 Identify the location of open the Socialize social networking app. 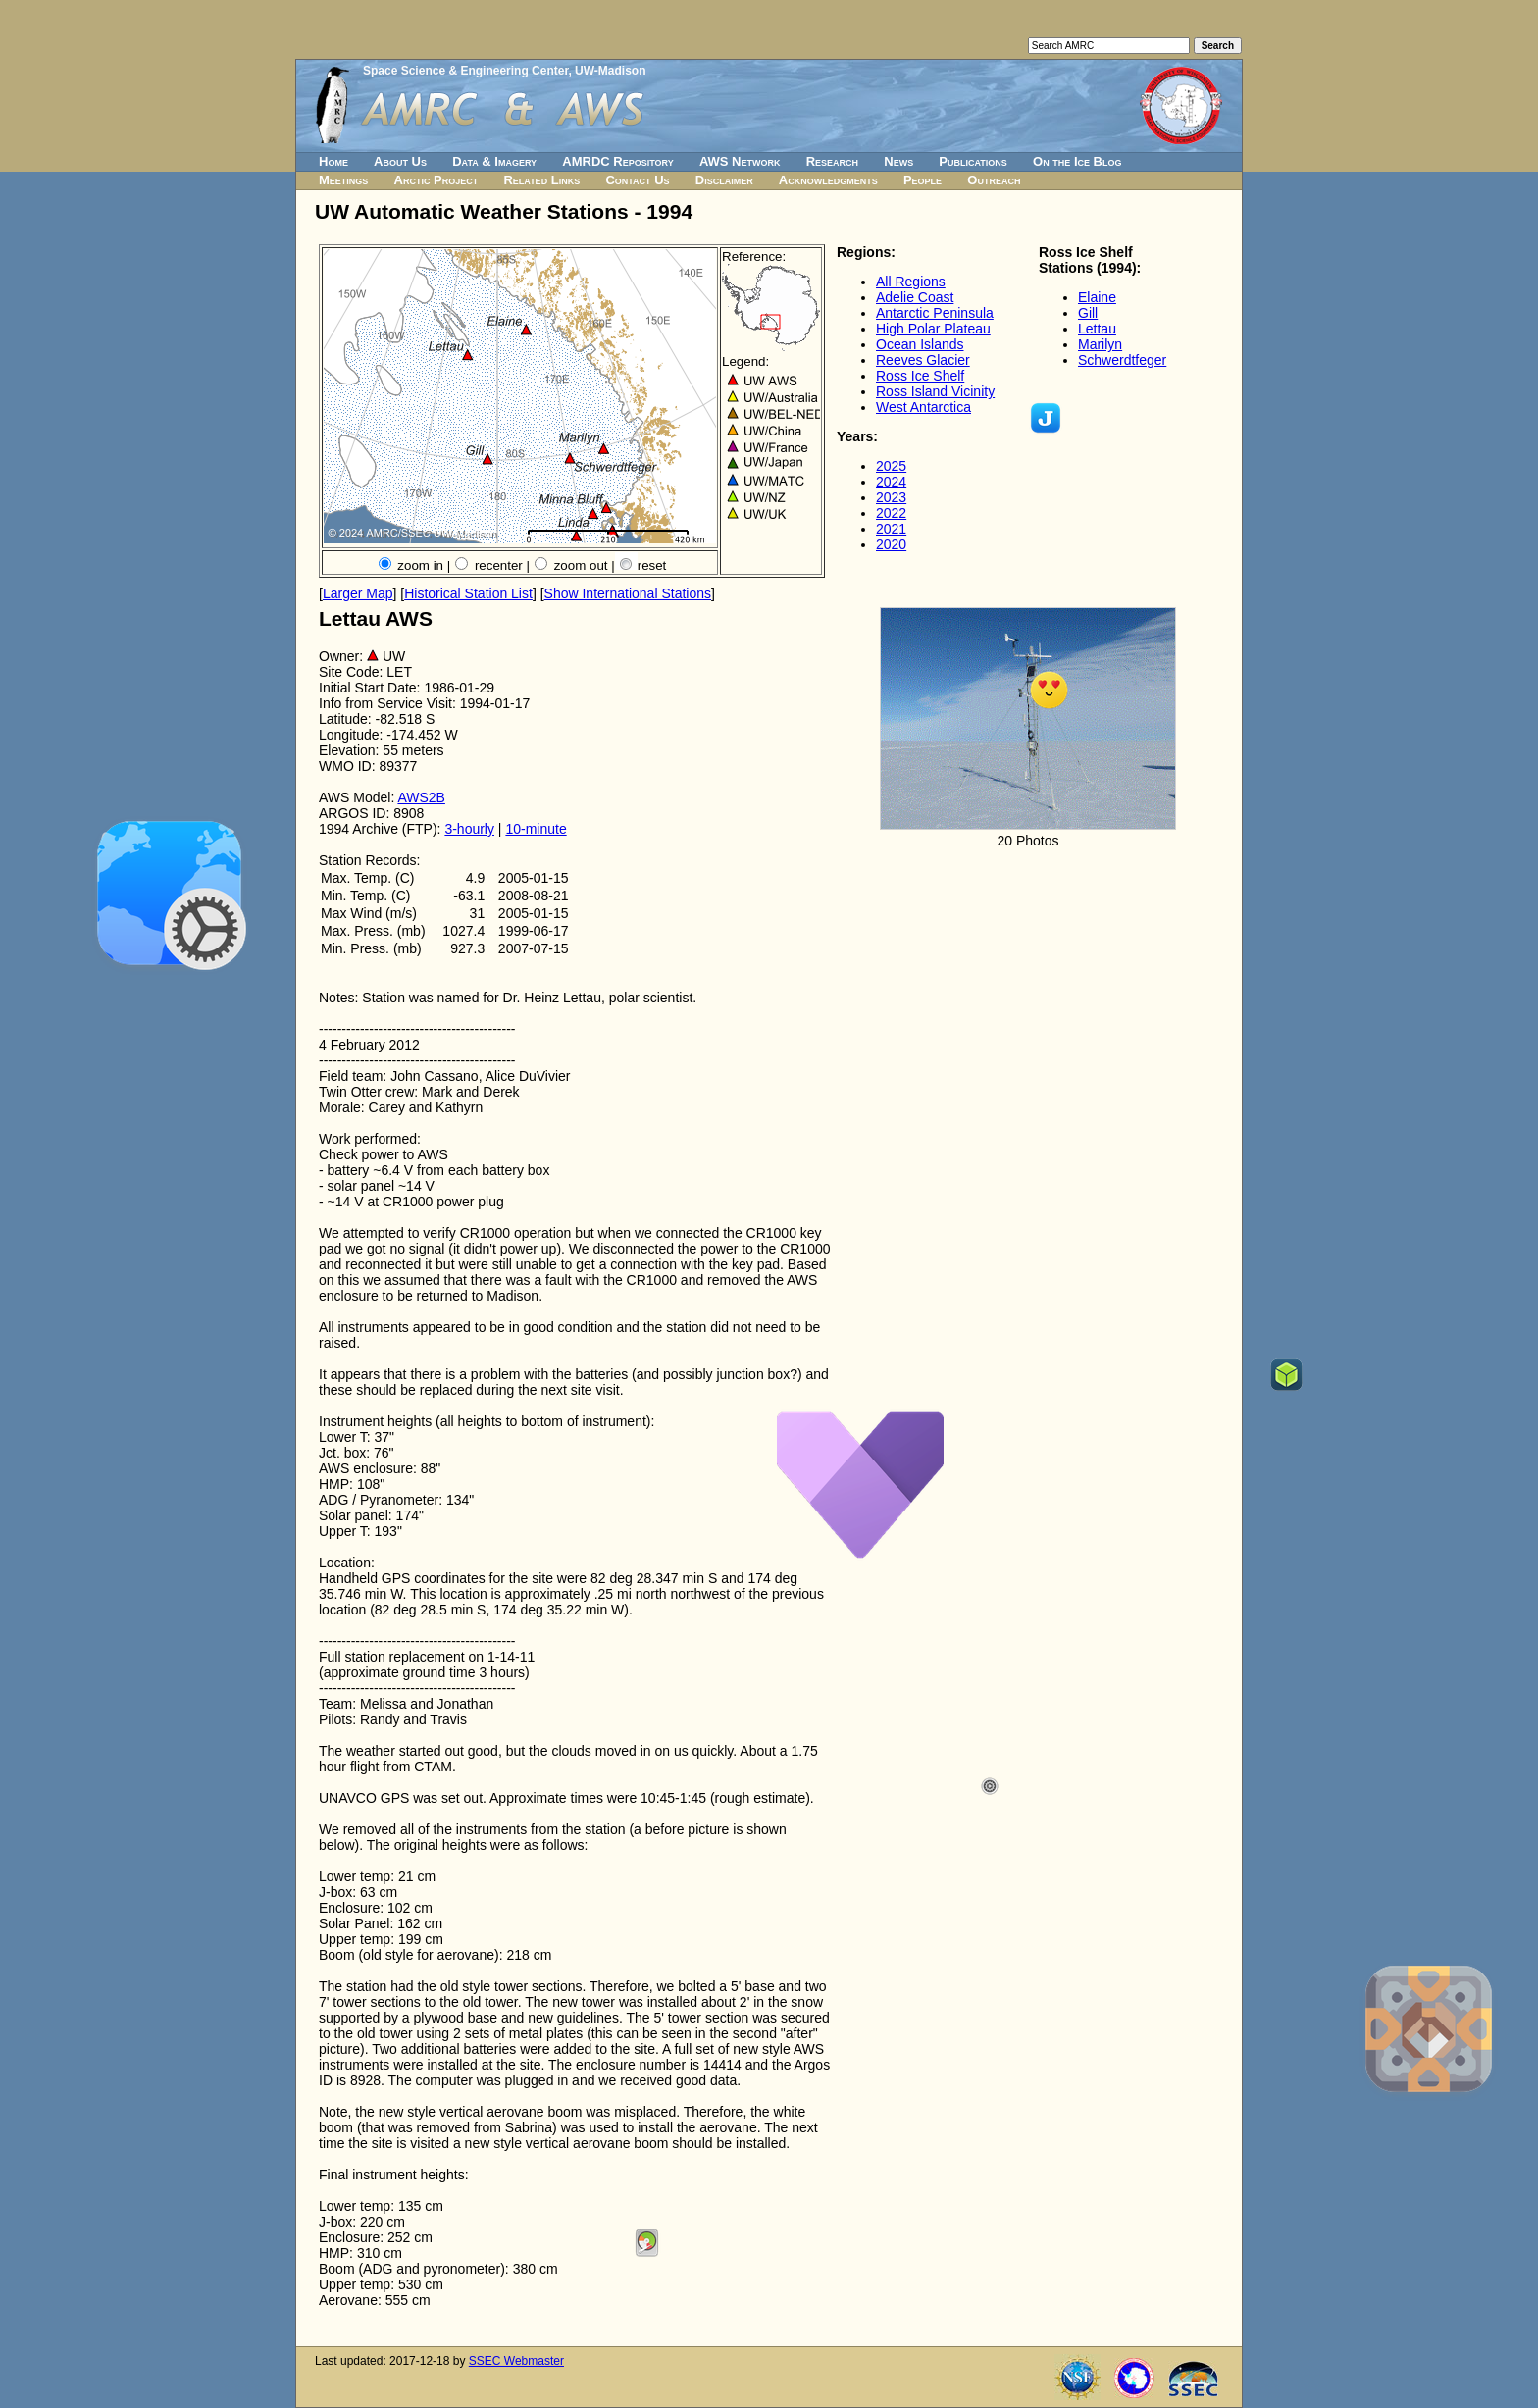
(1049, 690).